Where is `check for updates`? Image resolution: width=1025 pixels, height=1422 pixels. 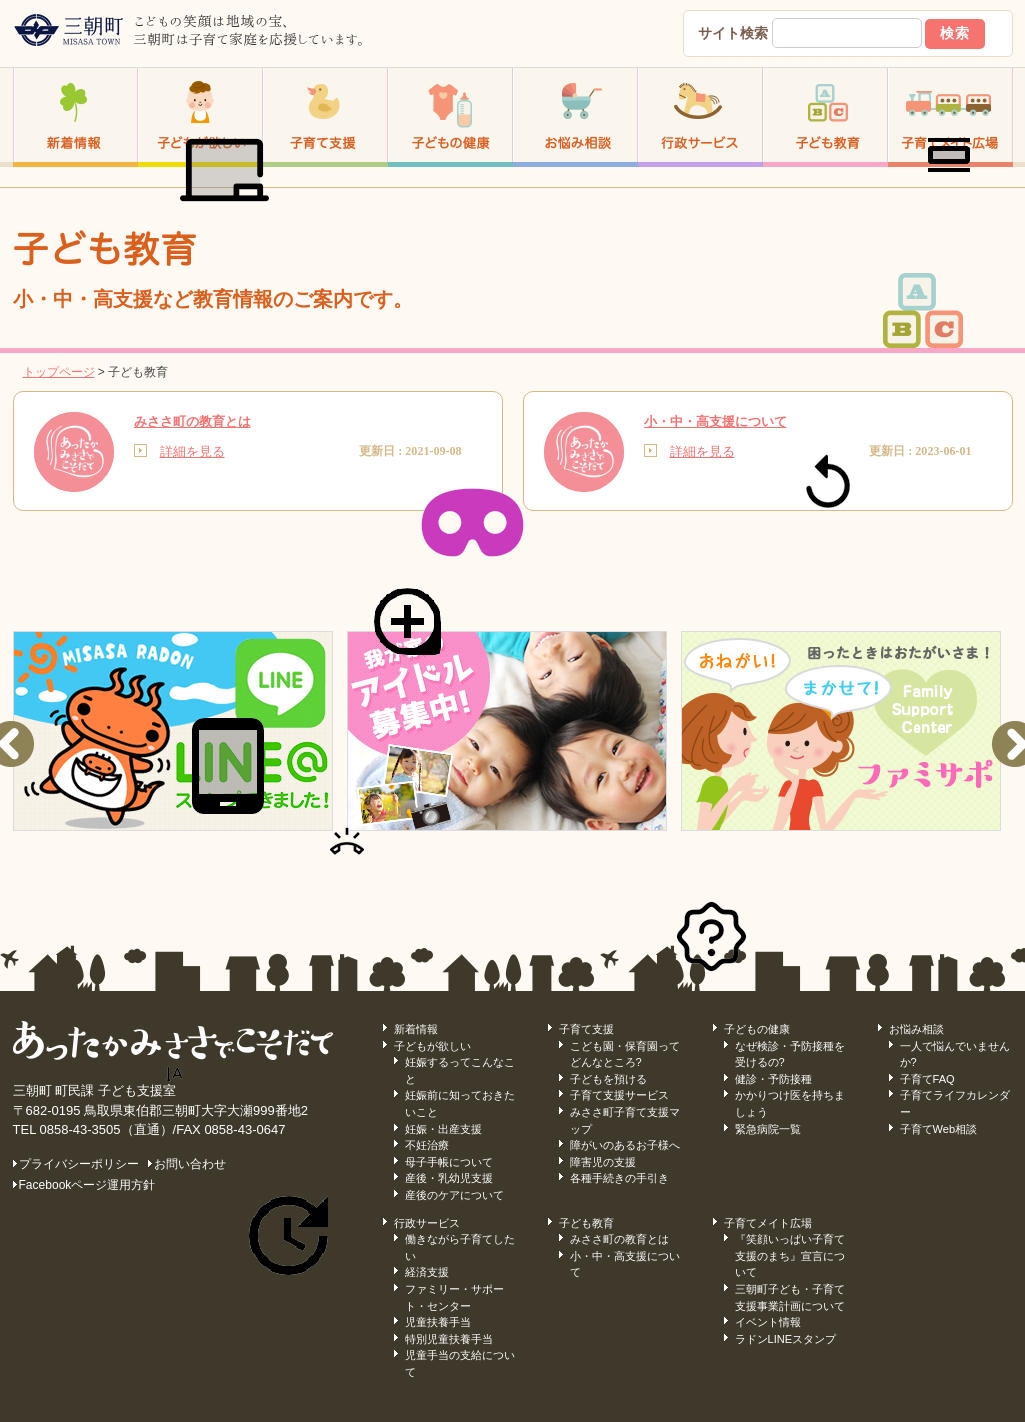 check for updates is located at coordinates (288, 1235).